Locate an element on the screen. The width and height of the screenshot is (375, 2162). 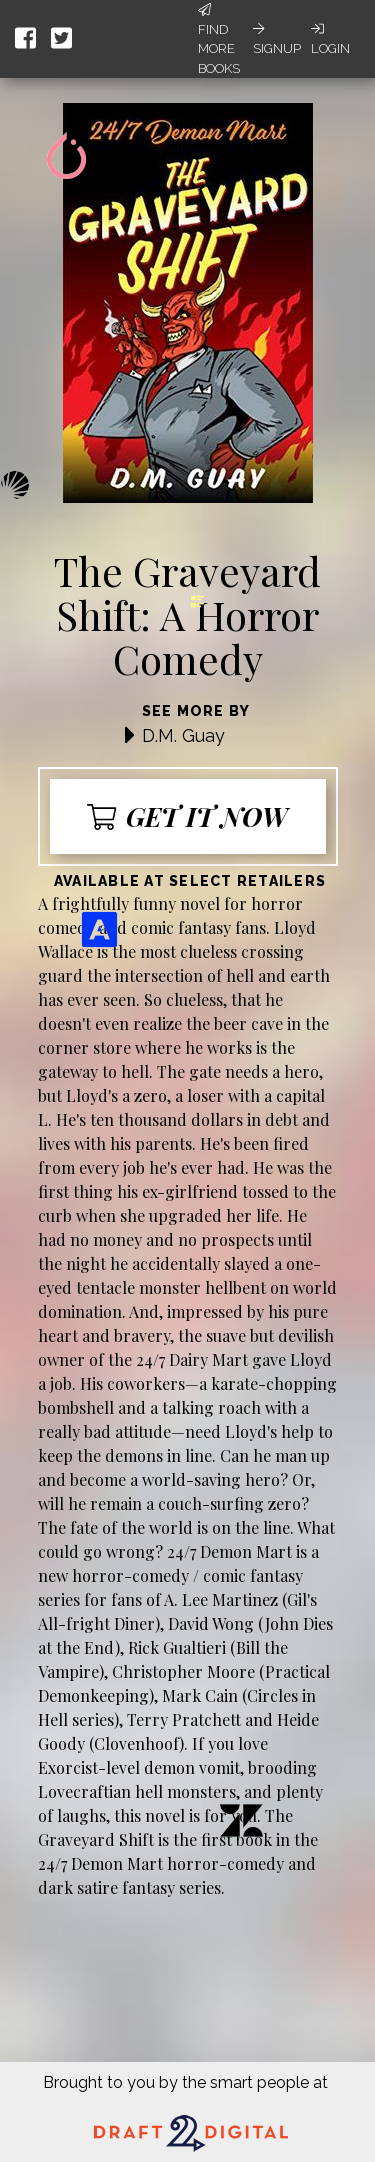
switch input method or keyboard language is located at coordinates (99, 929).